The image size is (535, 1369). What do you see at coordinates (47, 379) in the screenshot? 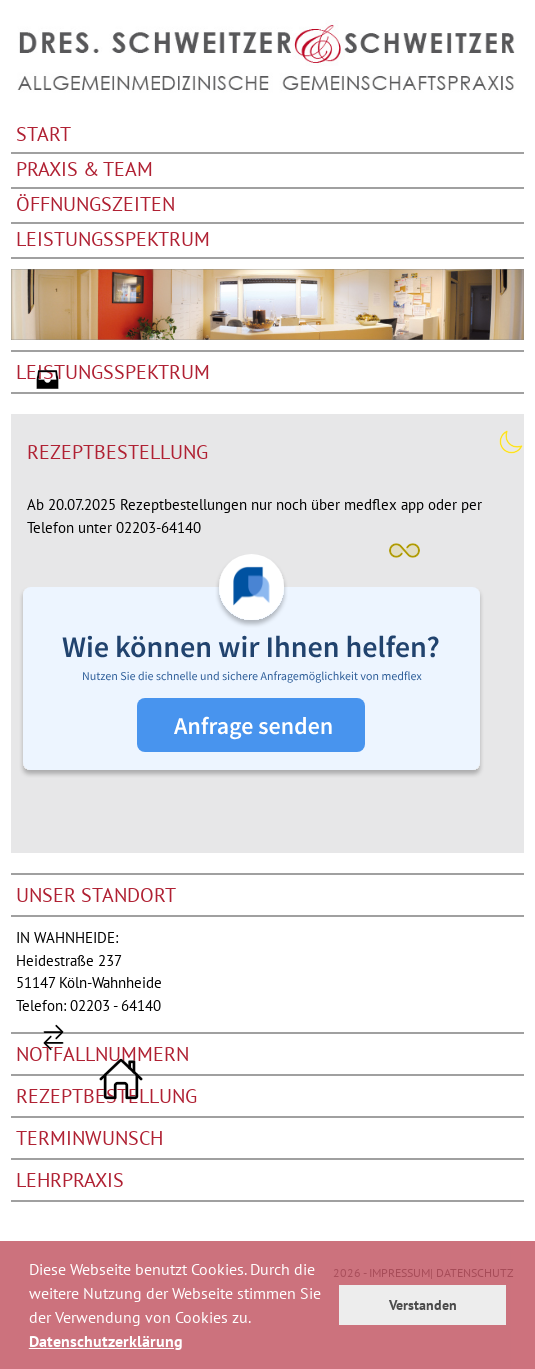
I see `access your inbox or file tray` at bounding box center [47, 379].